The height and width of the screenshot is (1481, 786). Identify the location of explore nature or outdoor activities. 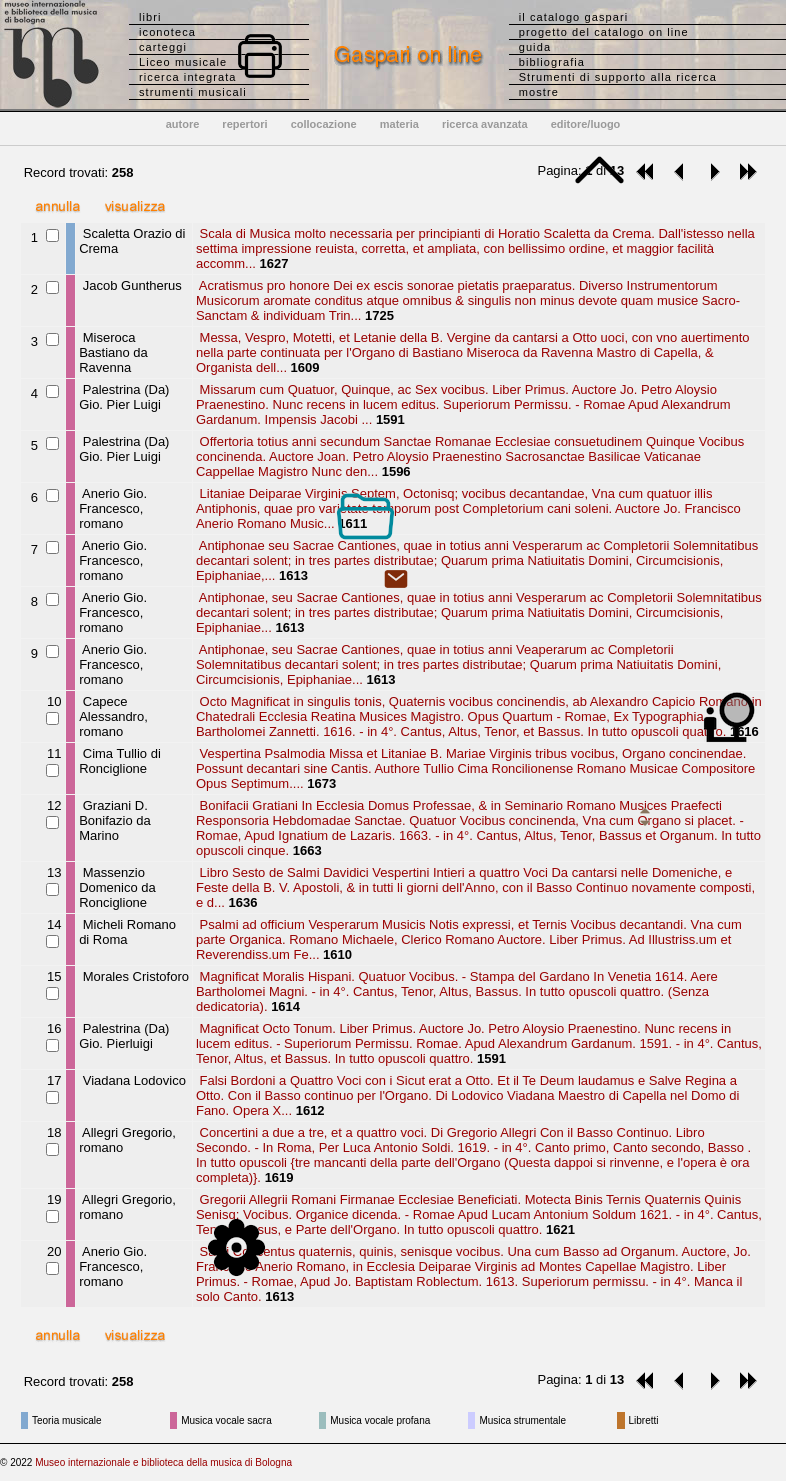
(729, 717).